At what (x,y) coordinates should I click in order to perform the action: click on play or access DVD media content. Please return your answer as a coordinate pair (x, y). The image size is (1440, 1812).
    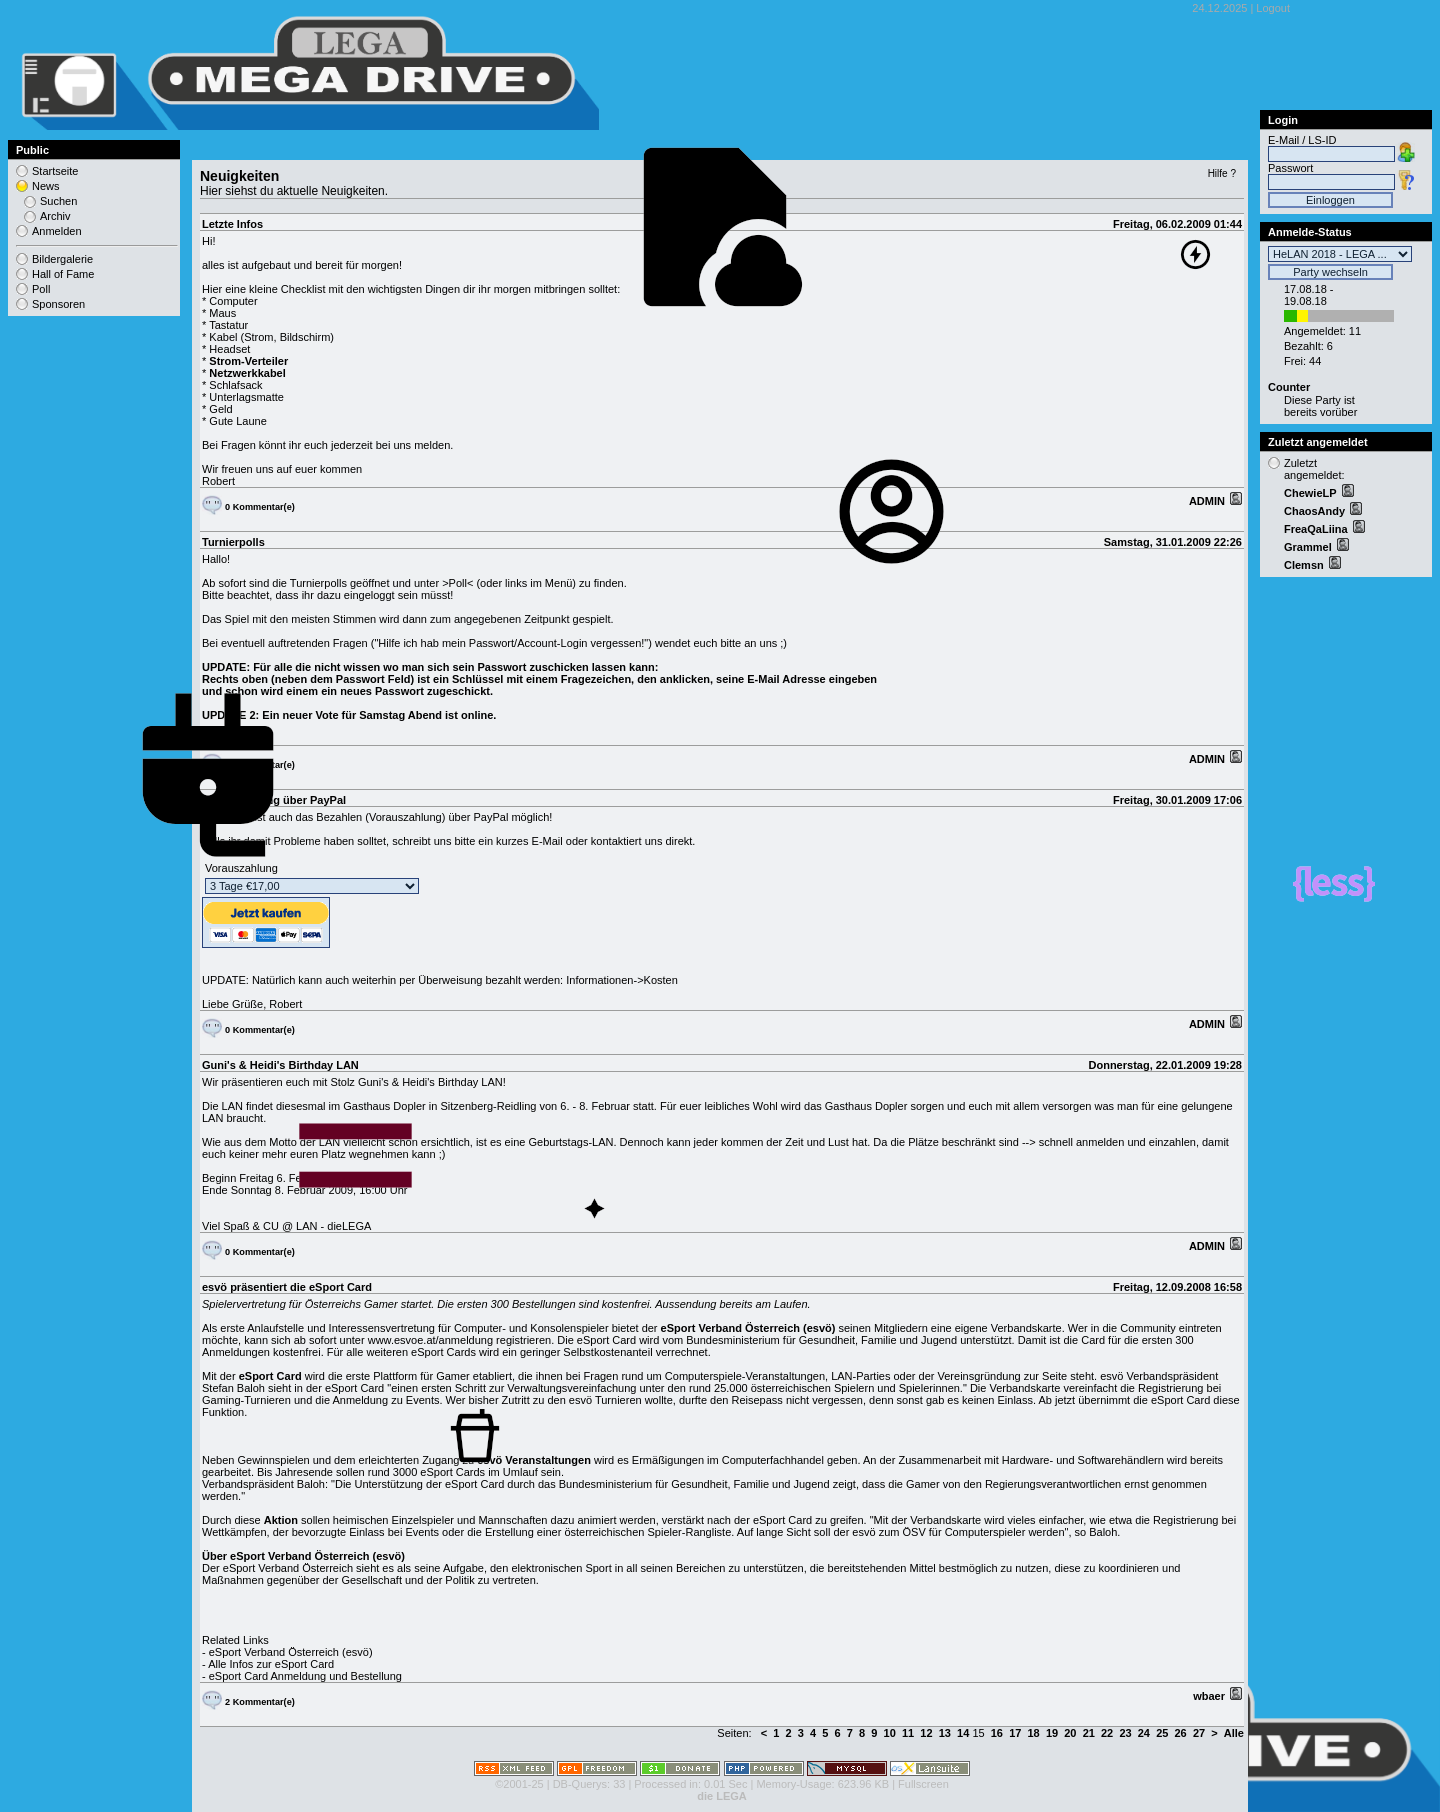
    Looking at the image, I should click on (1195, 254).